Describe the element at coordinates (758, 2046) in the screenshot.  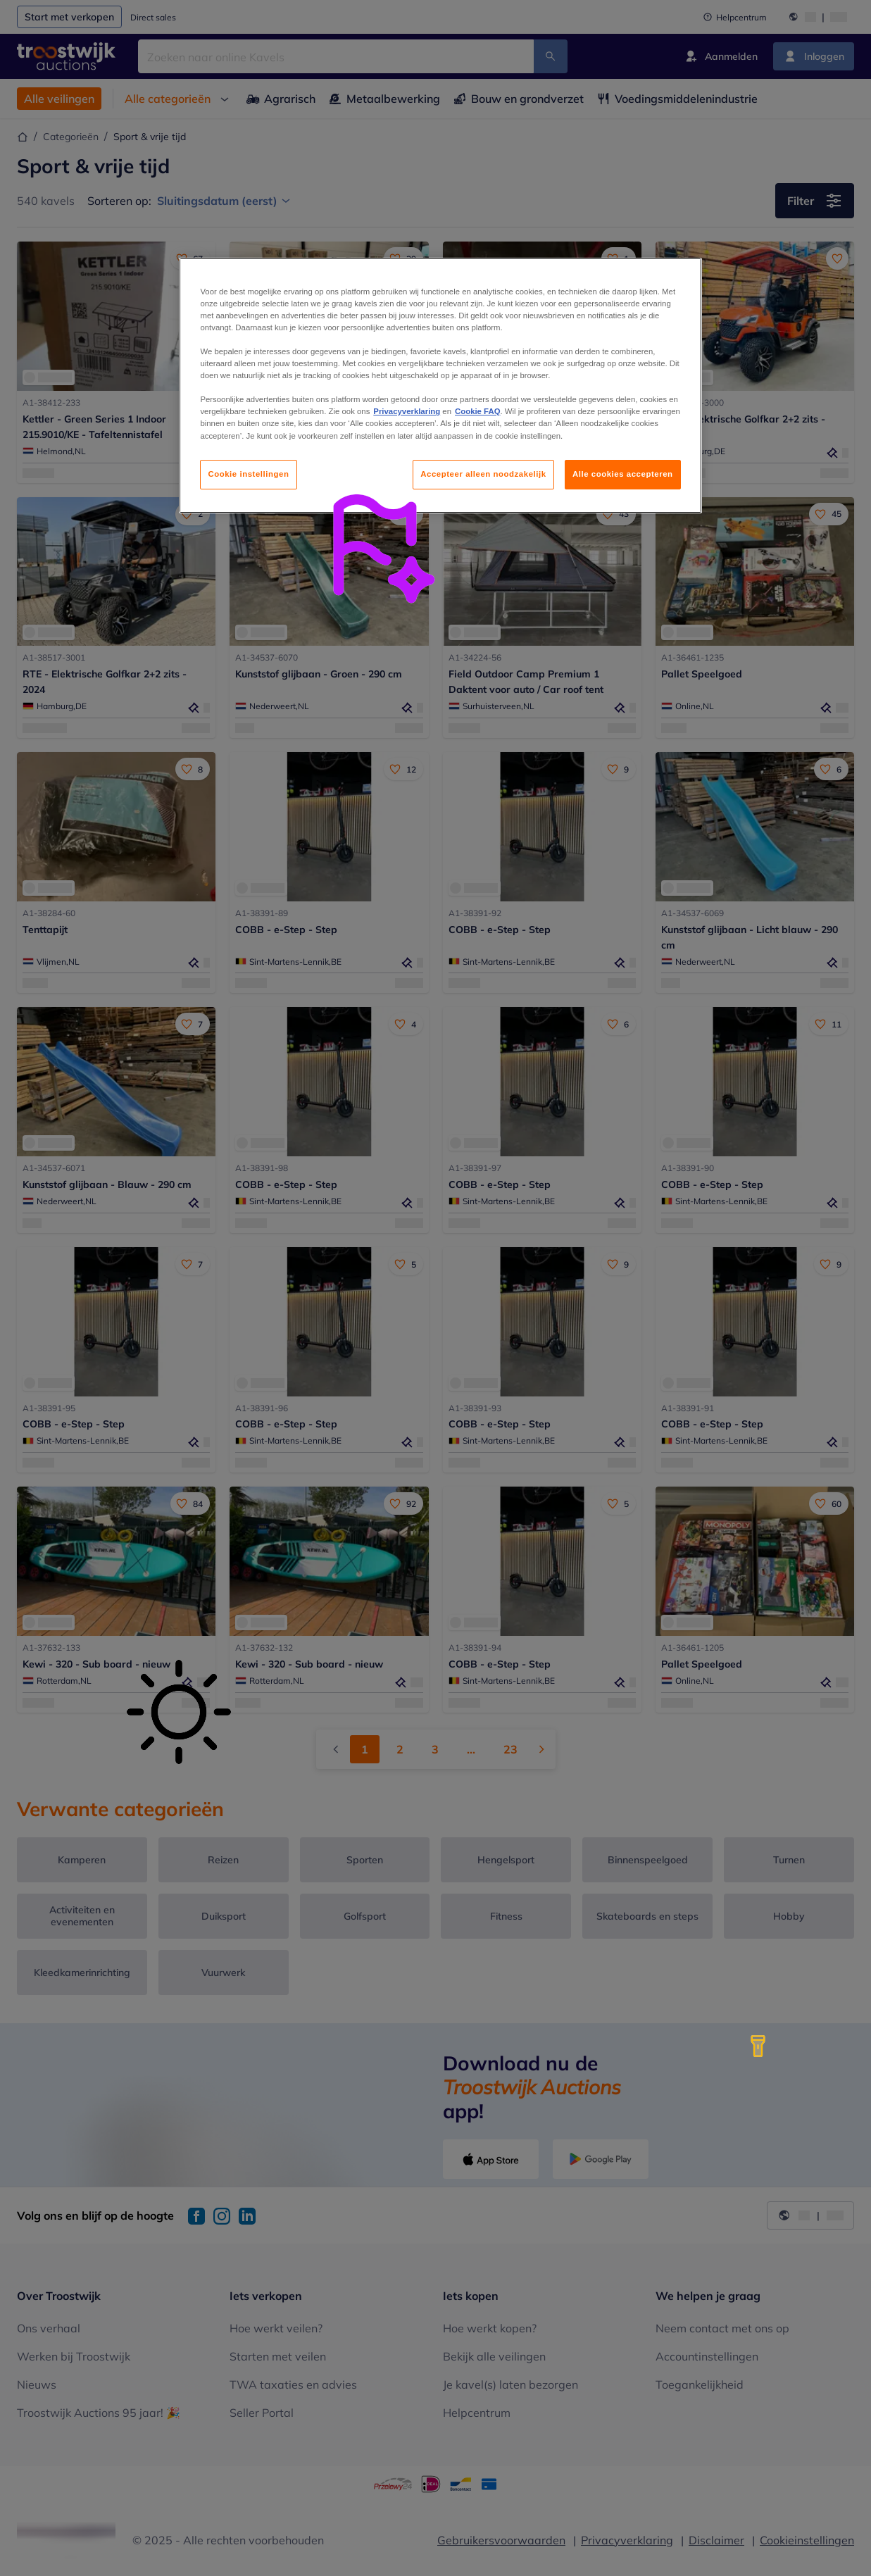
I see `toggle flashlight on/off` at that location.